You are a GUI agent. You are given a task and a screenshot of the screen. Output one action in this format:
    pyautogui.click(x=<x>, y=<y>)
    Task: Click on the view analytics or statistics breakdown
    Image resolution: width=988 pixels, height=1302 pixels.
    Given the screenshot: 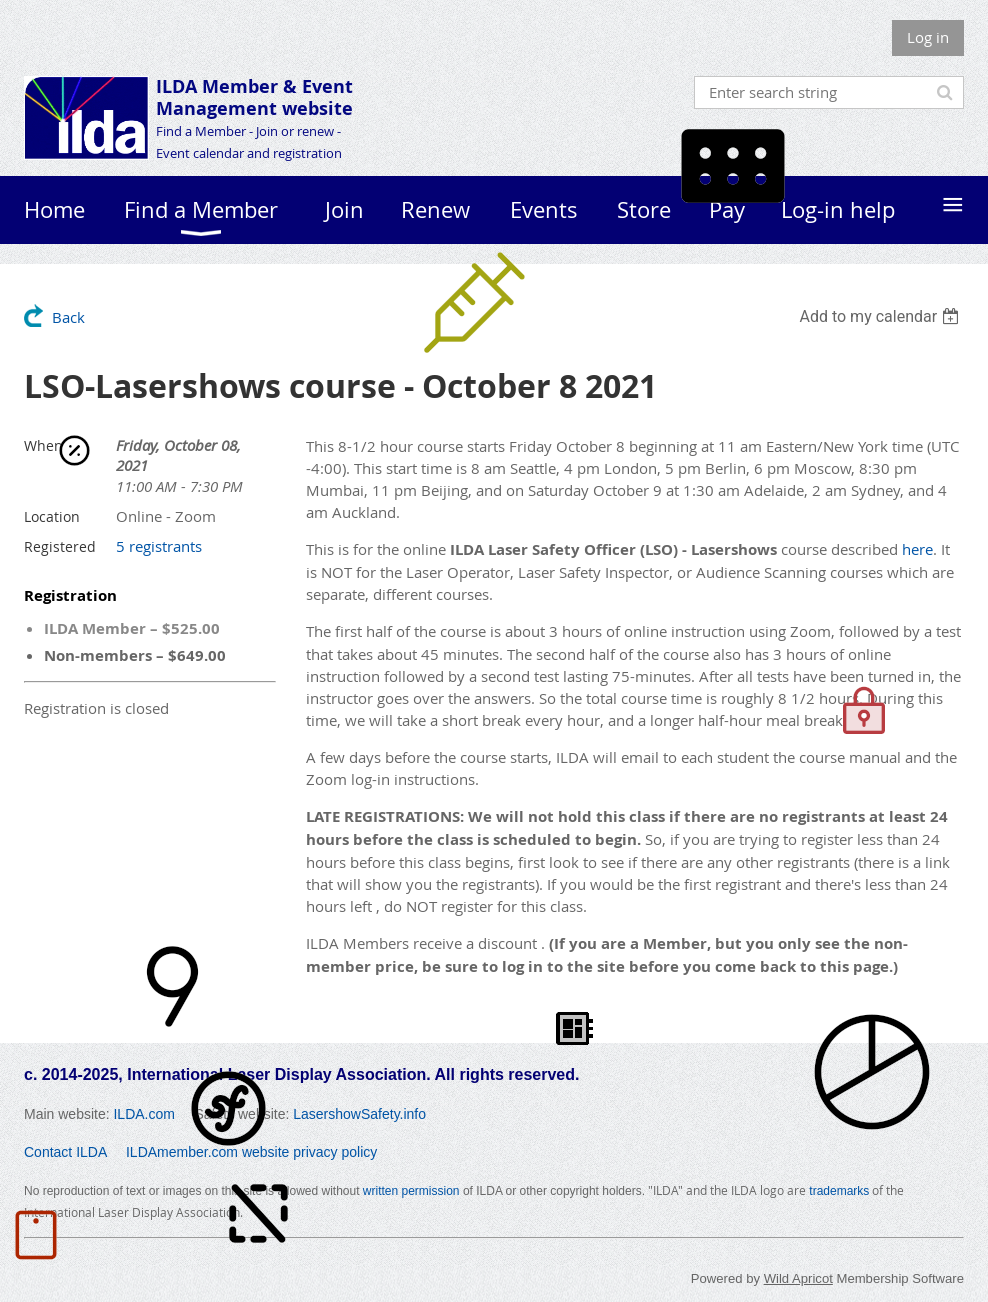 What is the action you would take?
    pyautogui.click(x=872, y=1072)
    